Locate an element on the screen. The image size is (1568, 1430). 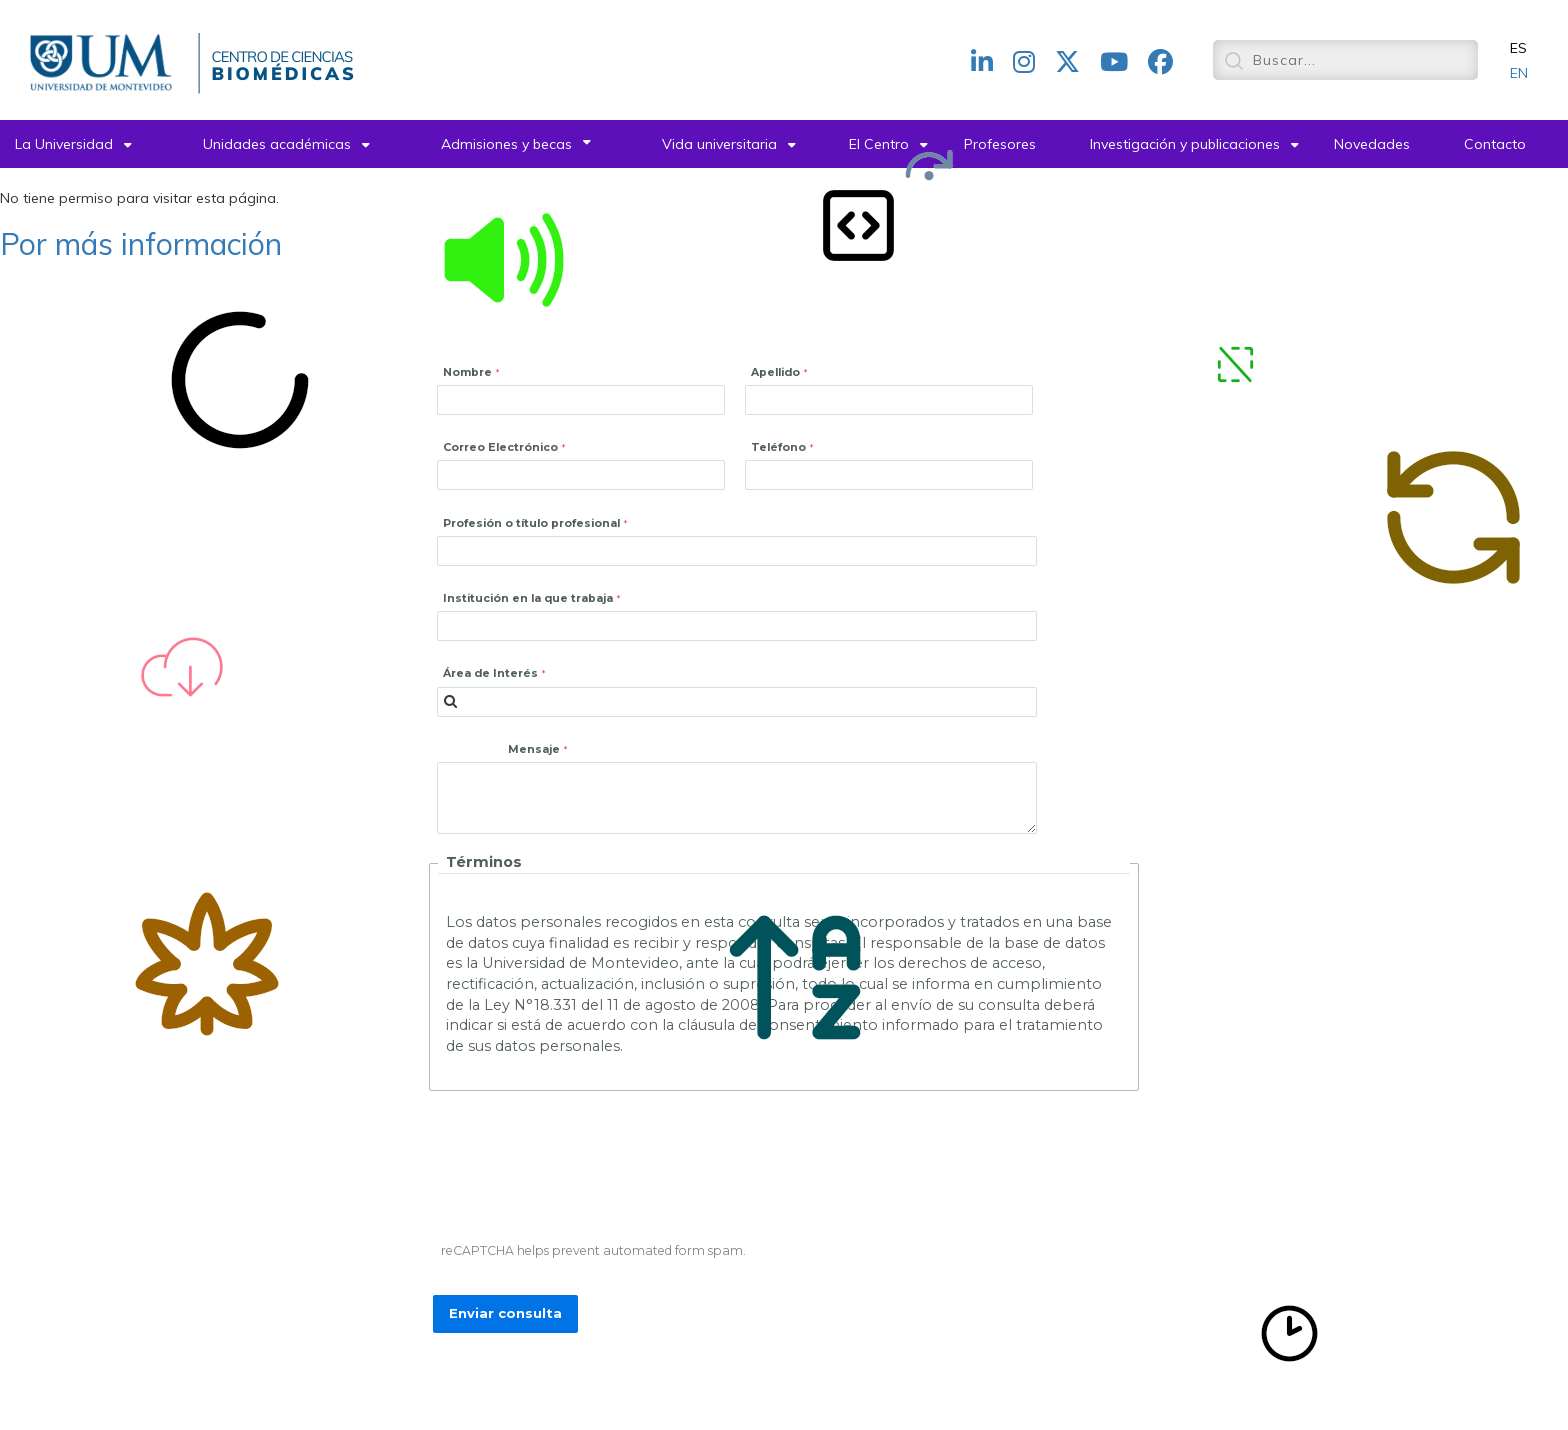
refresh or reload content is located at coordinates (1453, 517).